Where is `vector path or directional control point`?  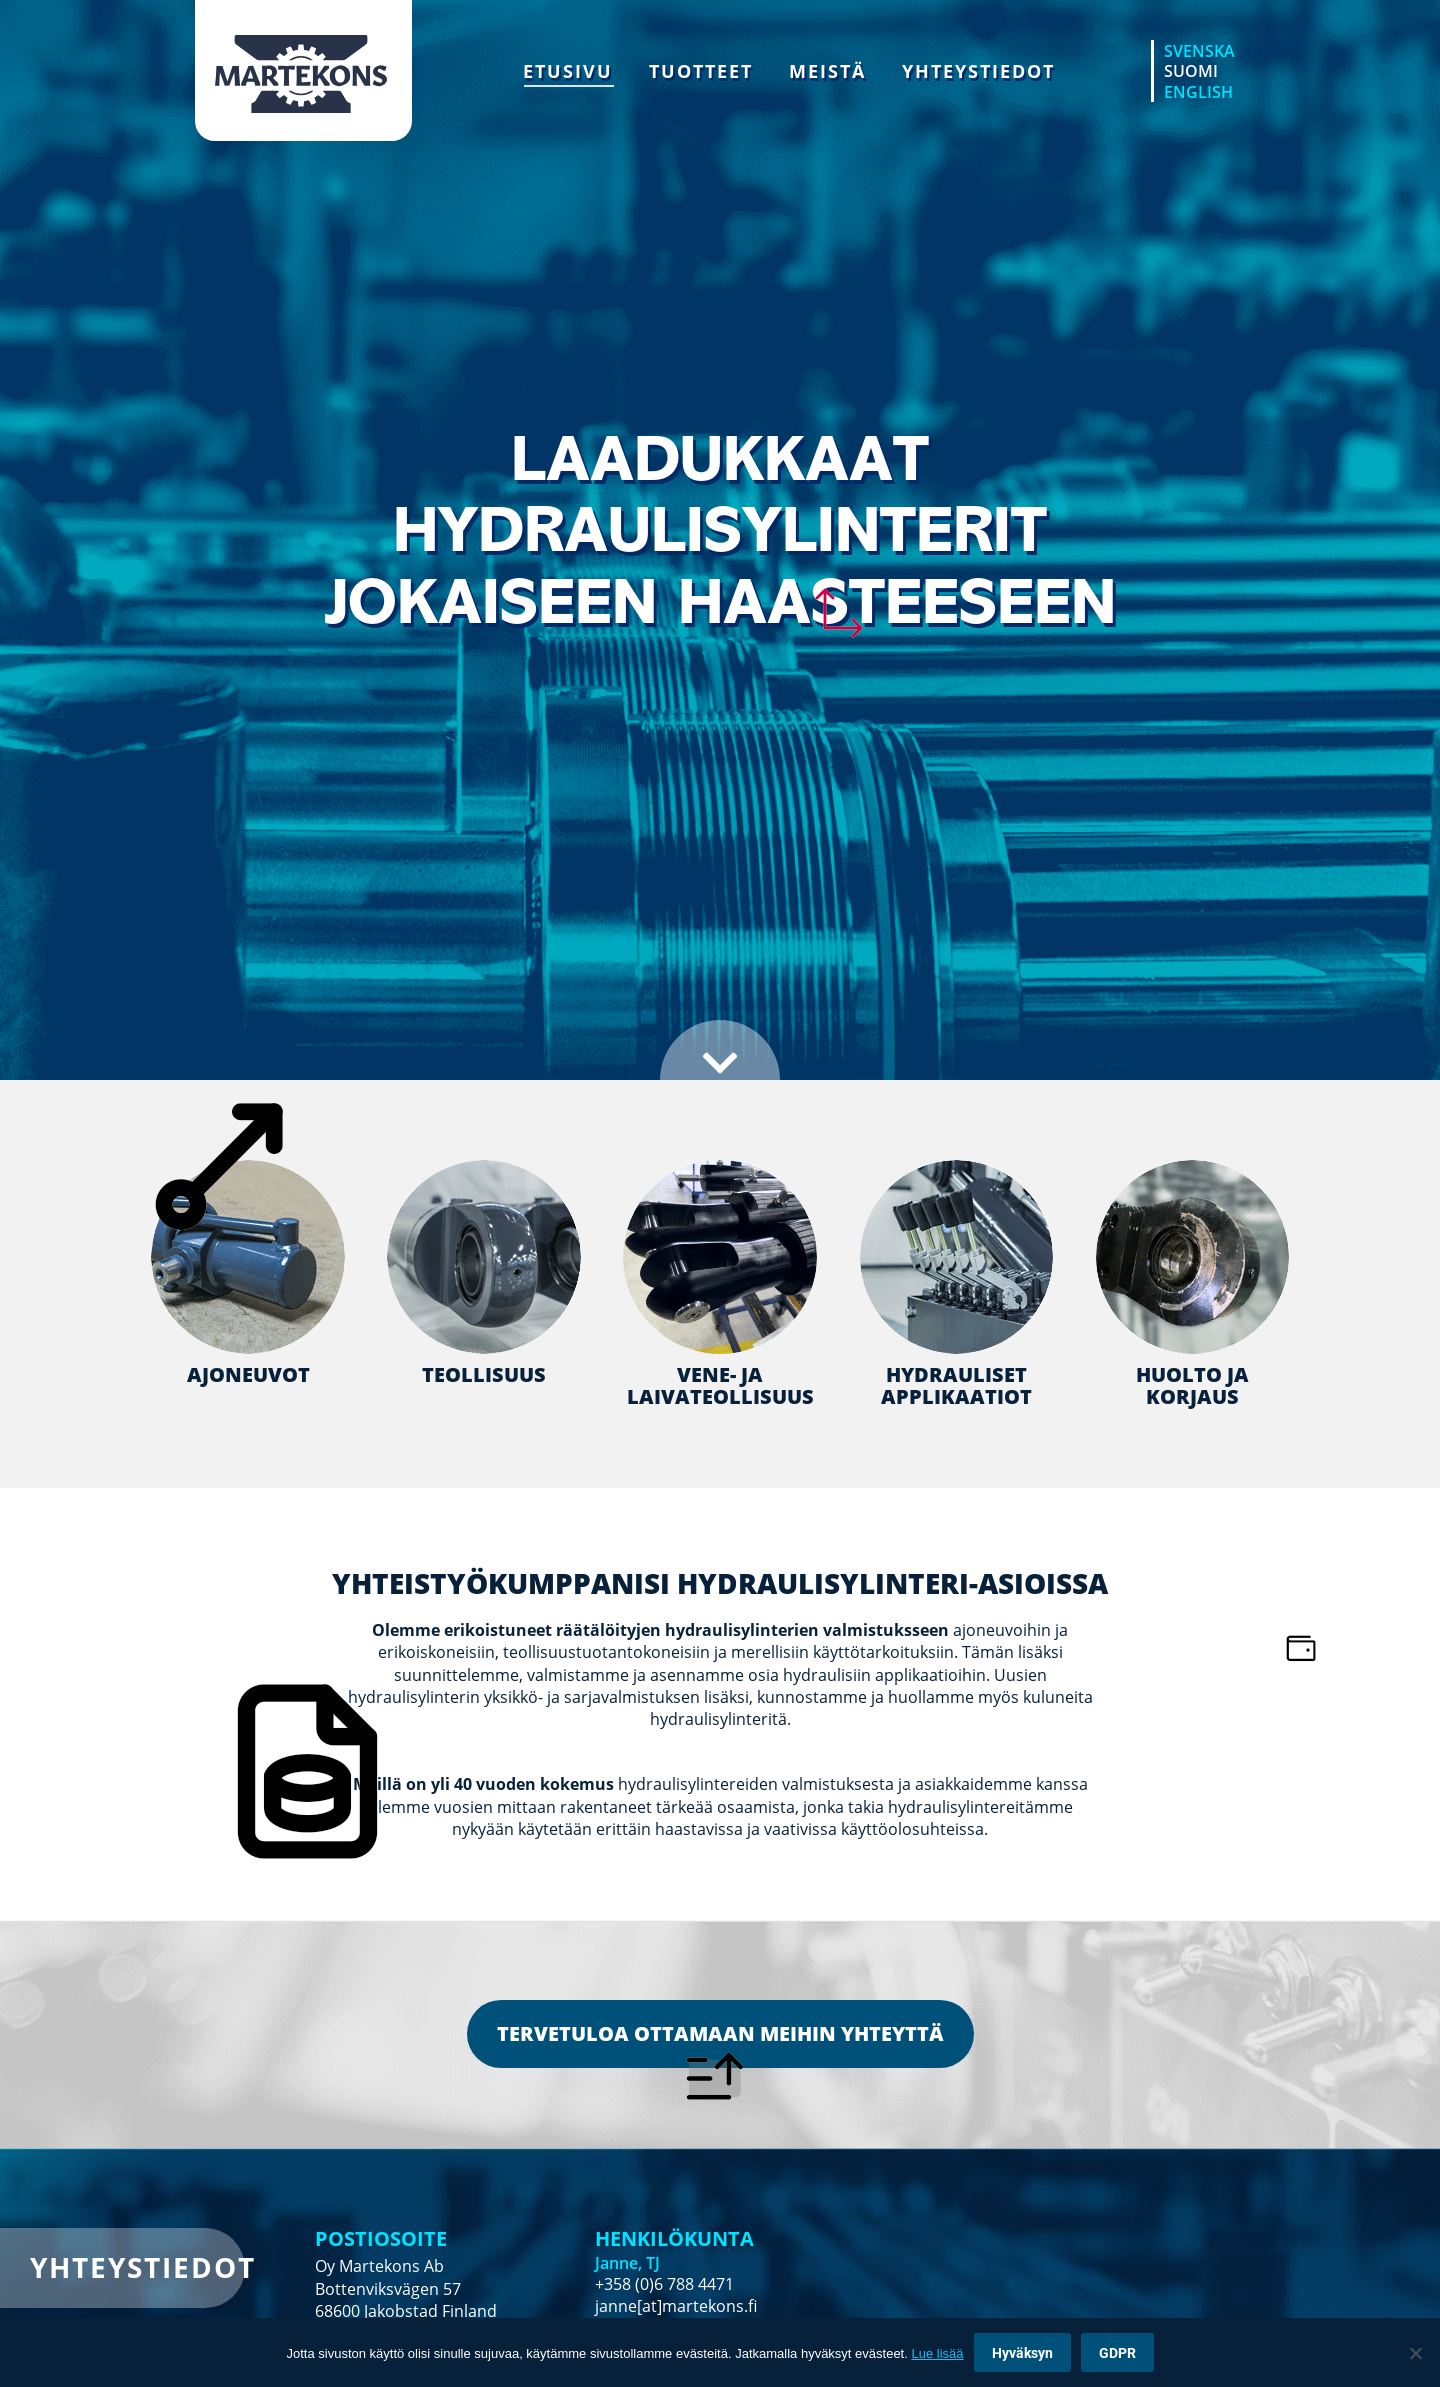
vector path or directional control point is located at coordinates (837, 612).